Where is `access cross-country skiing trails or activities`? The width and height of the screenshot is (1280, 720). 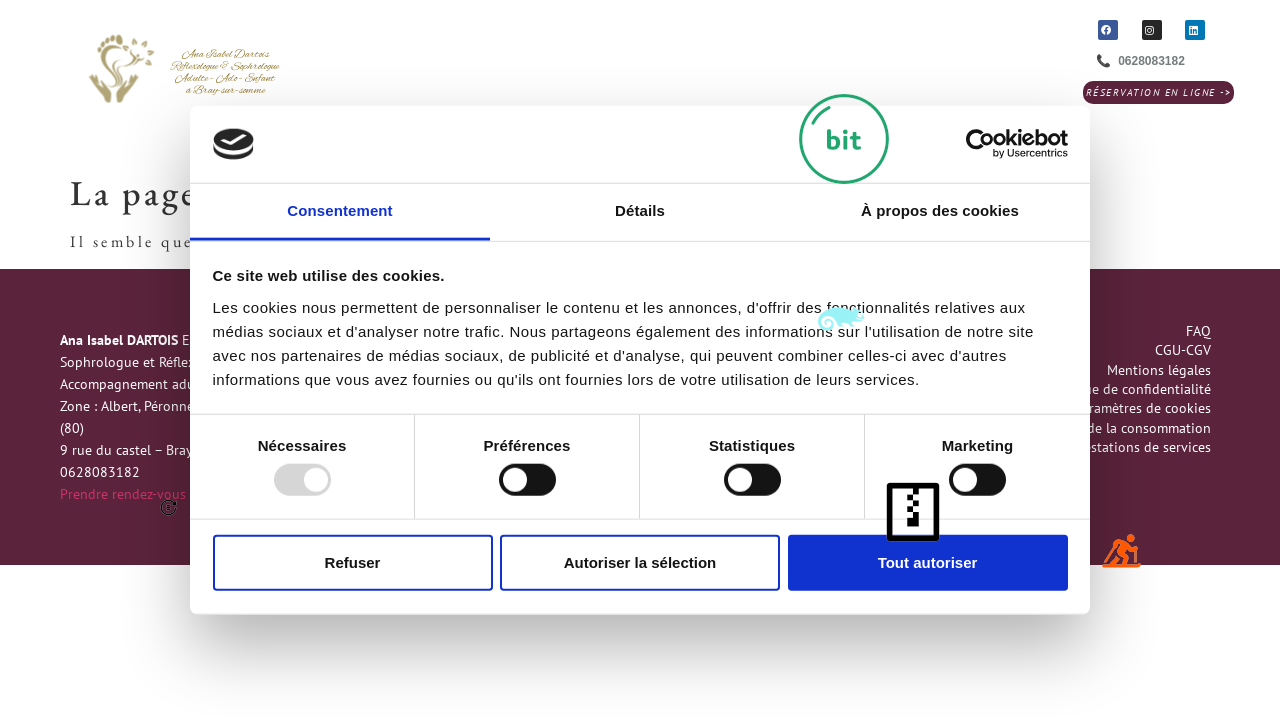
access cross-country skiing trails or activities is located at coordinates (1121, 550).